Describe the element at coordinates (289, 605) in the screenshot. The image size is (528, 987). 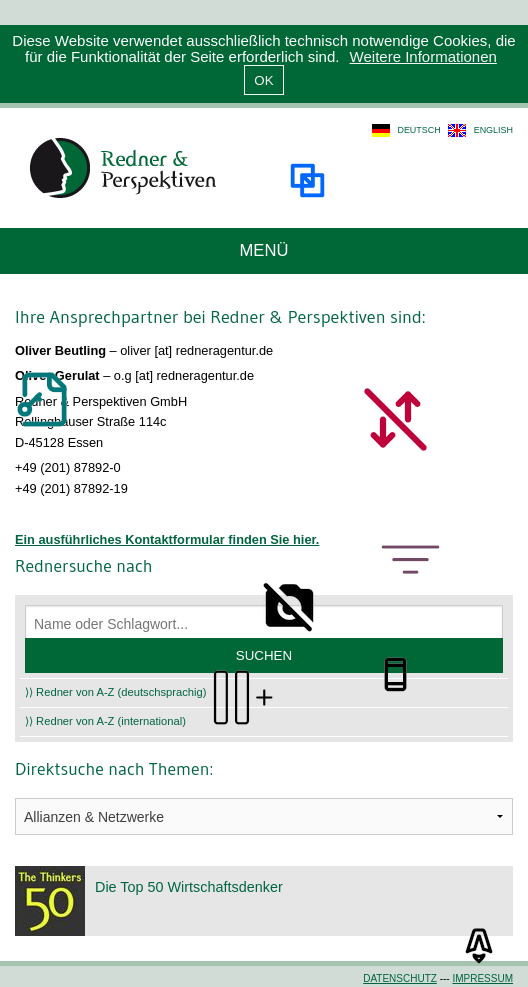
I see `photography not allowed in this area` at that location.